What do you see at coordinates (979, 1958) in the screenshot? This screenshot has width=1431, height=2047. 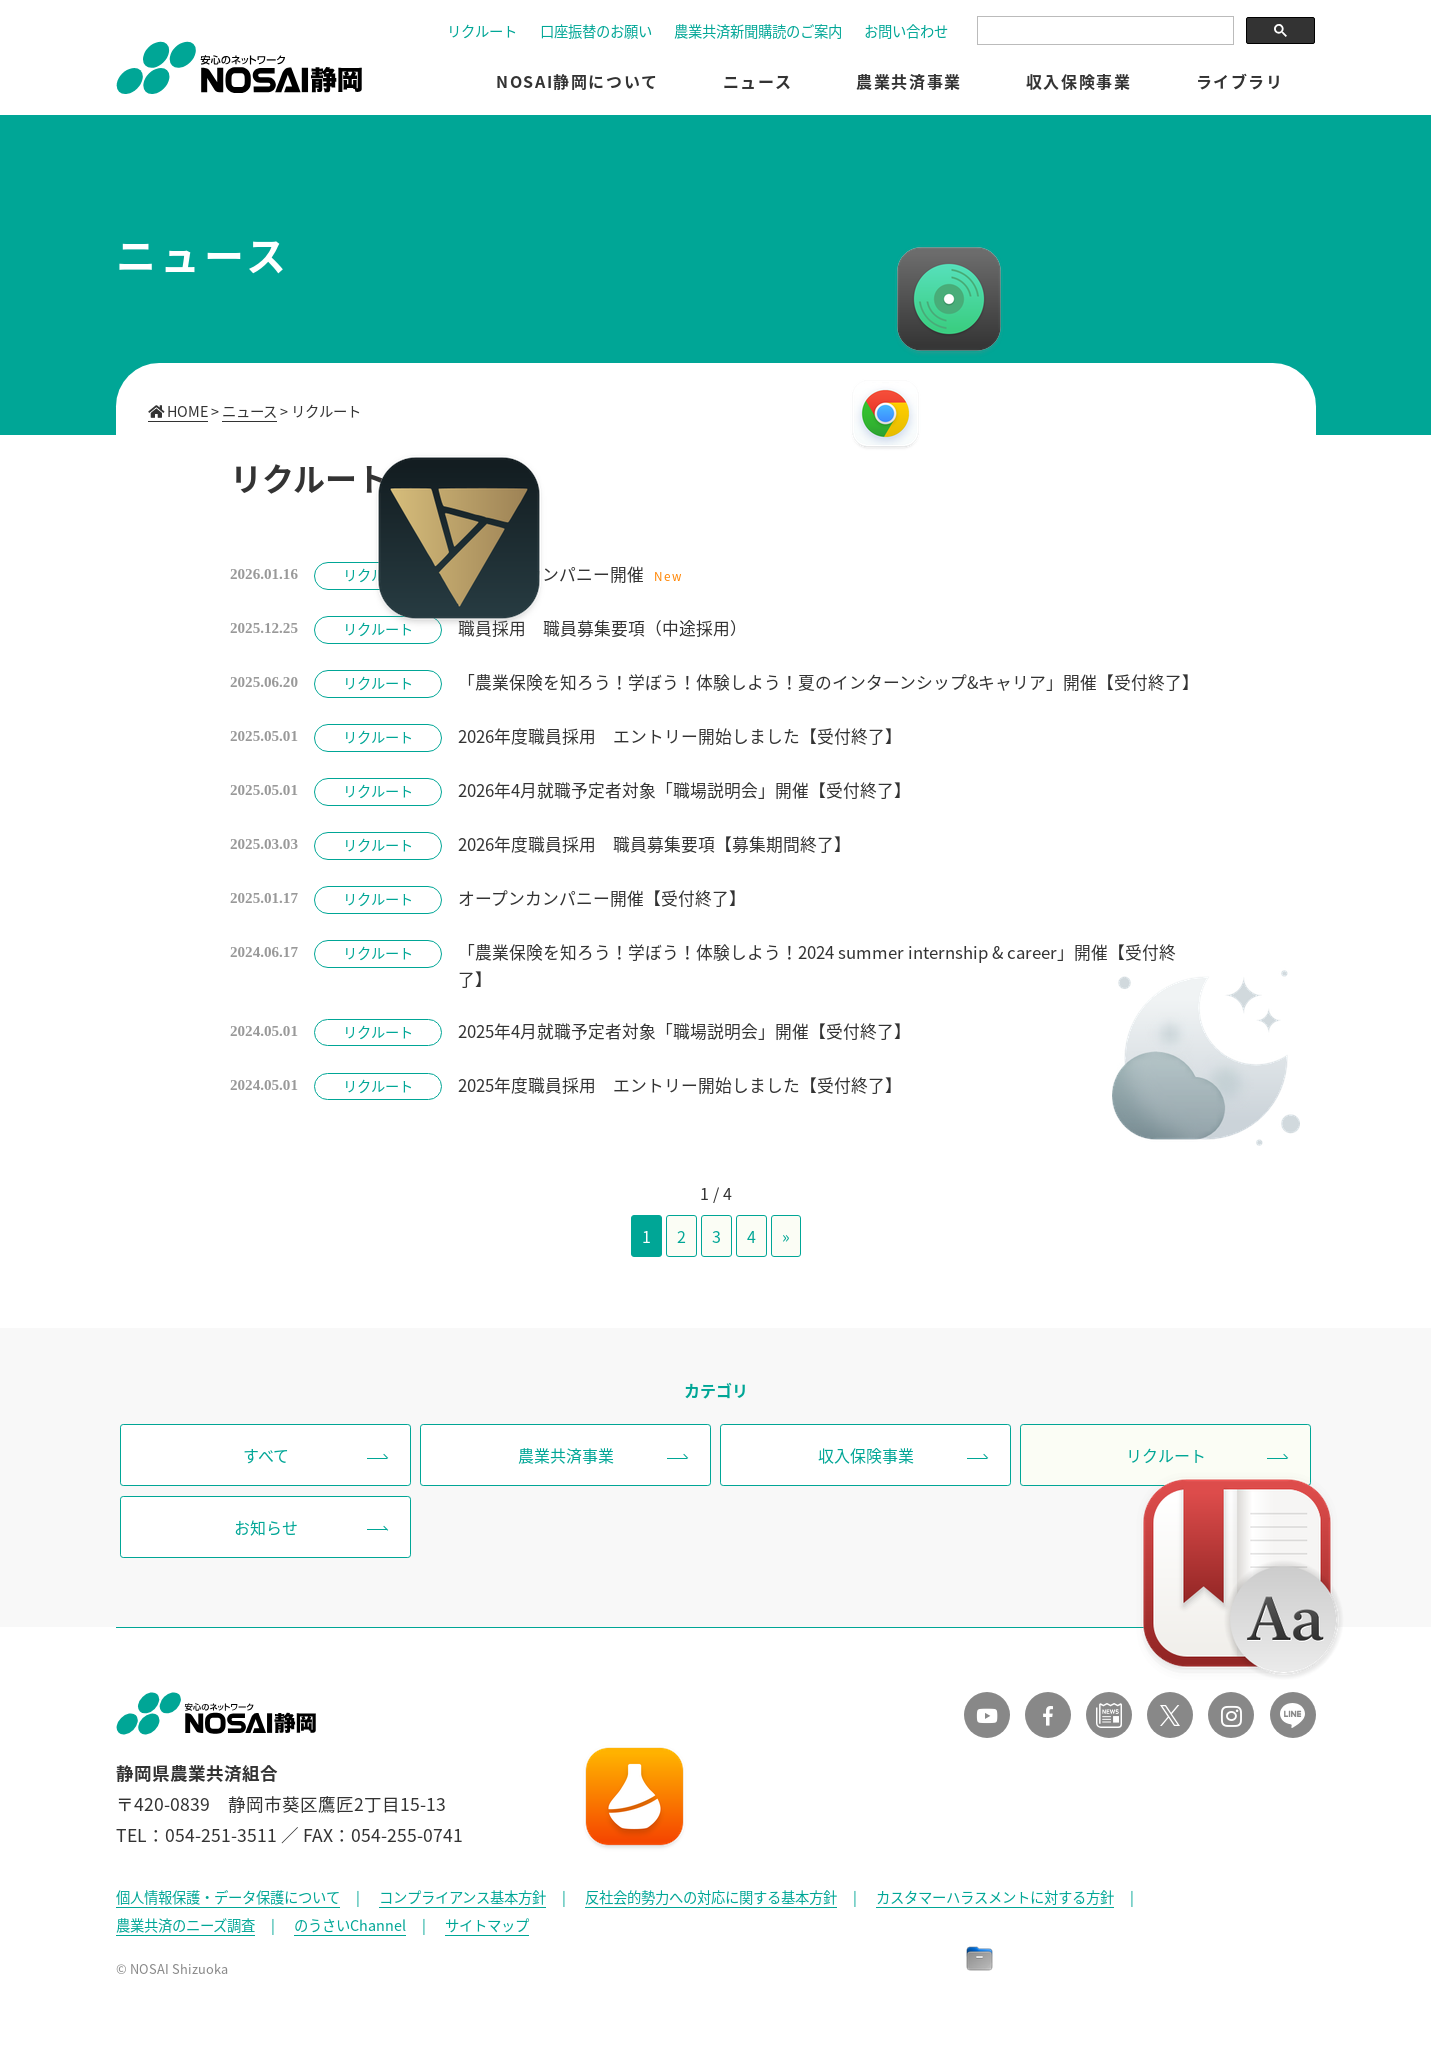 I see `open the file manager application` at bounding box center [979, 1958].